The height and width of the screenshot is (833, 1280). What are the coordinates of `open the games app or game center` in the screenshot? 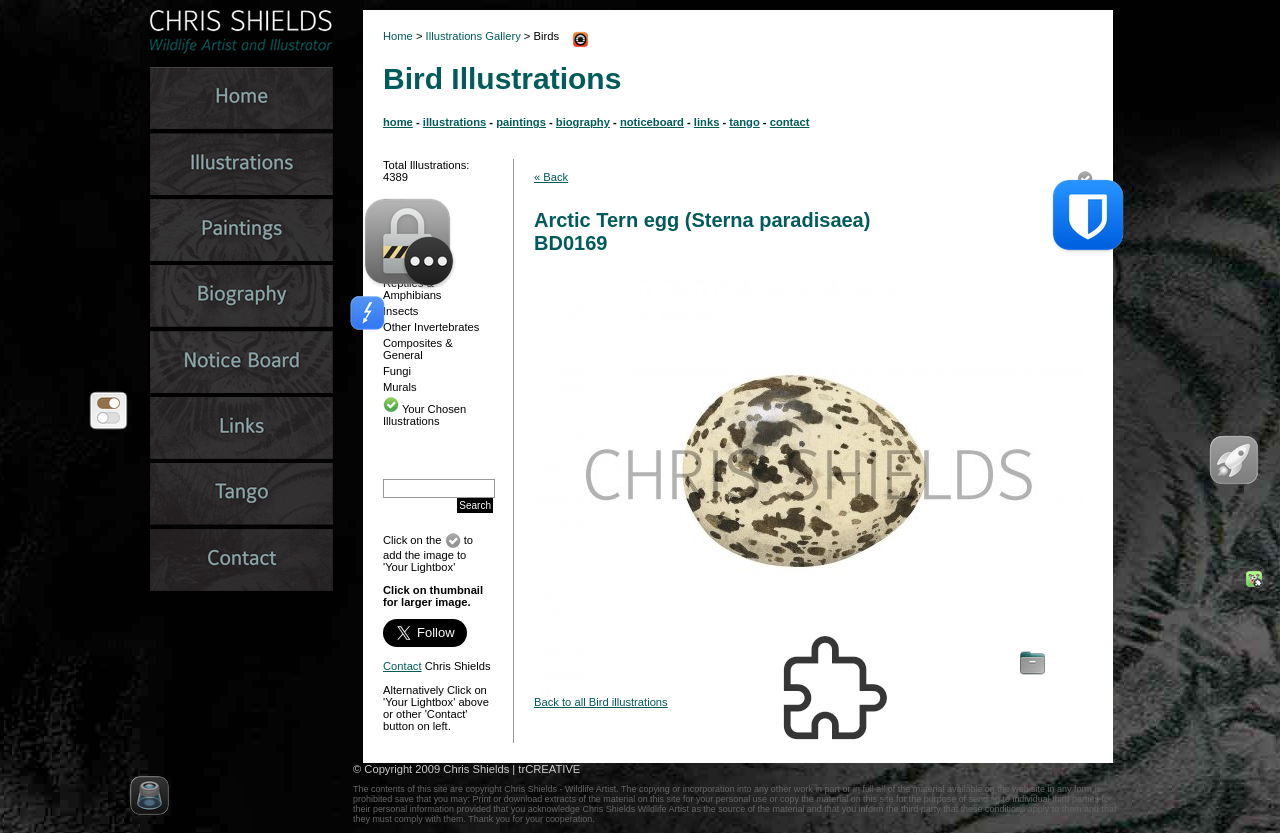 It's located at (1234, 460).